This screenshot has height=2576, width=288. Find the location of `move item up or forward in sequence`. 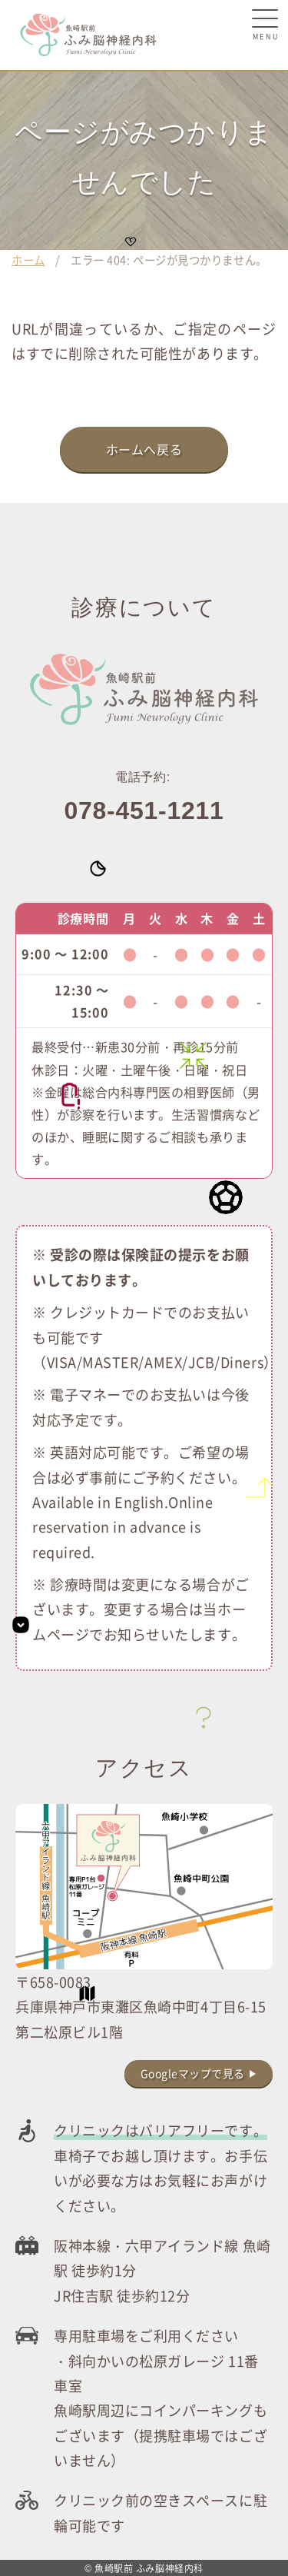

move item up or forward in sequence is located at coordinates (260, 1489).